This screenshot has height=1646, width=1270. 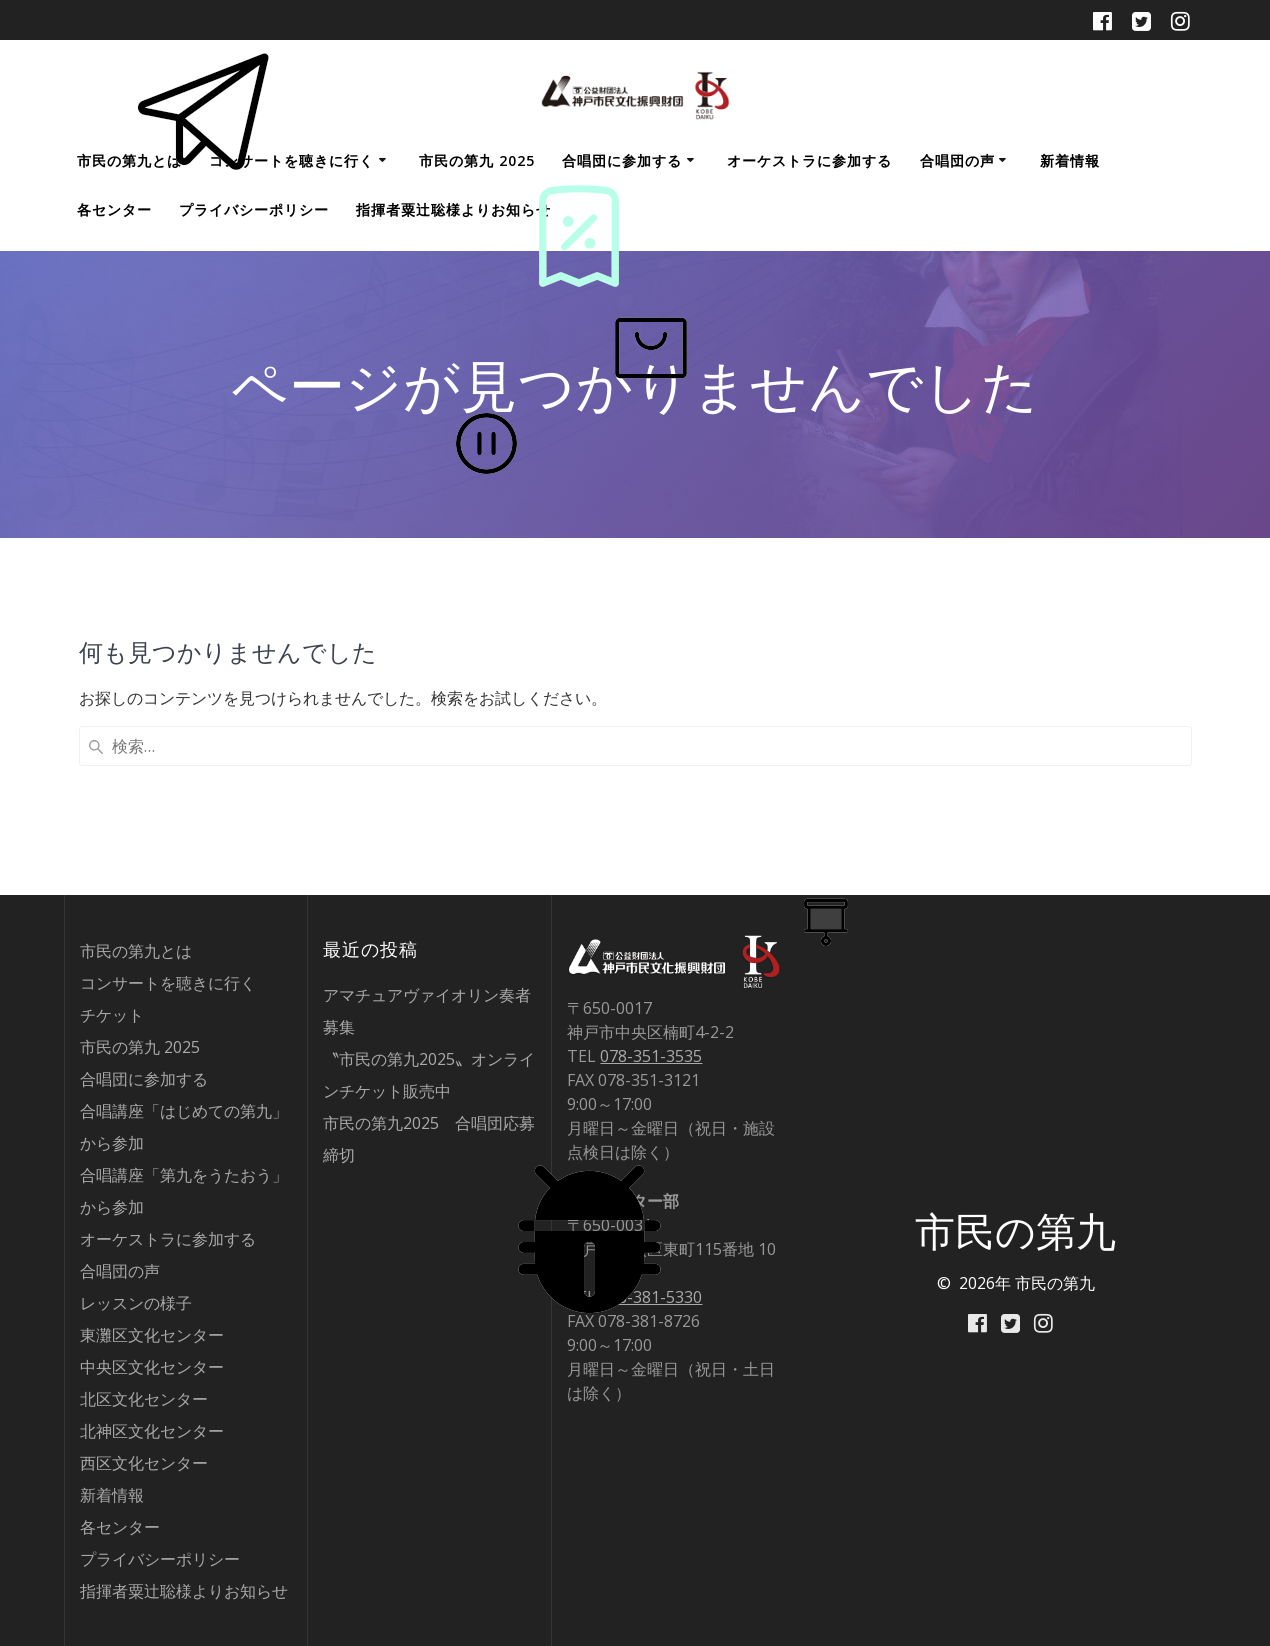 I want to click on report a bug or issue, so click(x=589, y=1236).